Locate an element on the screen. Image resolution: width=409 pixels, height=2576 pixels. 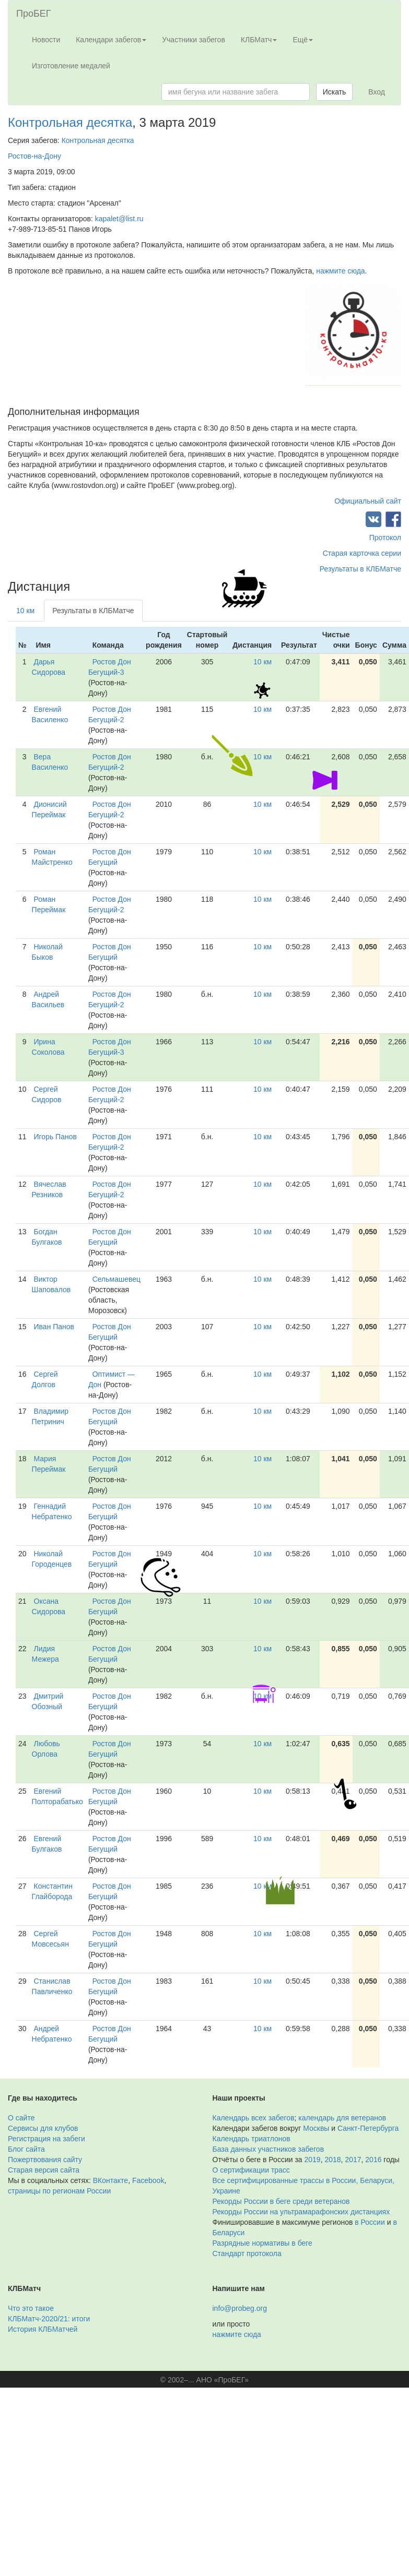
indicates law enforcement or sheriff-related content is located at coordinates (262, 690).